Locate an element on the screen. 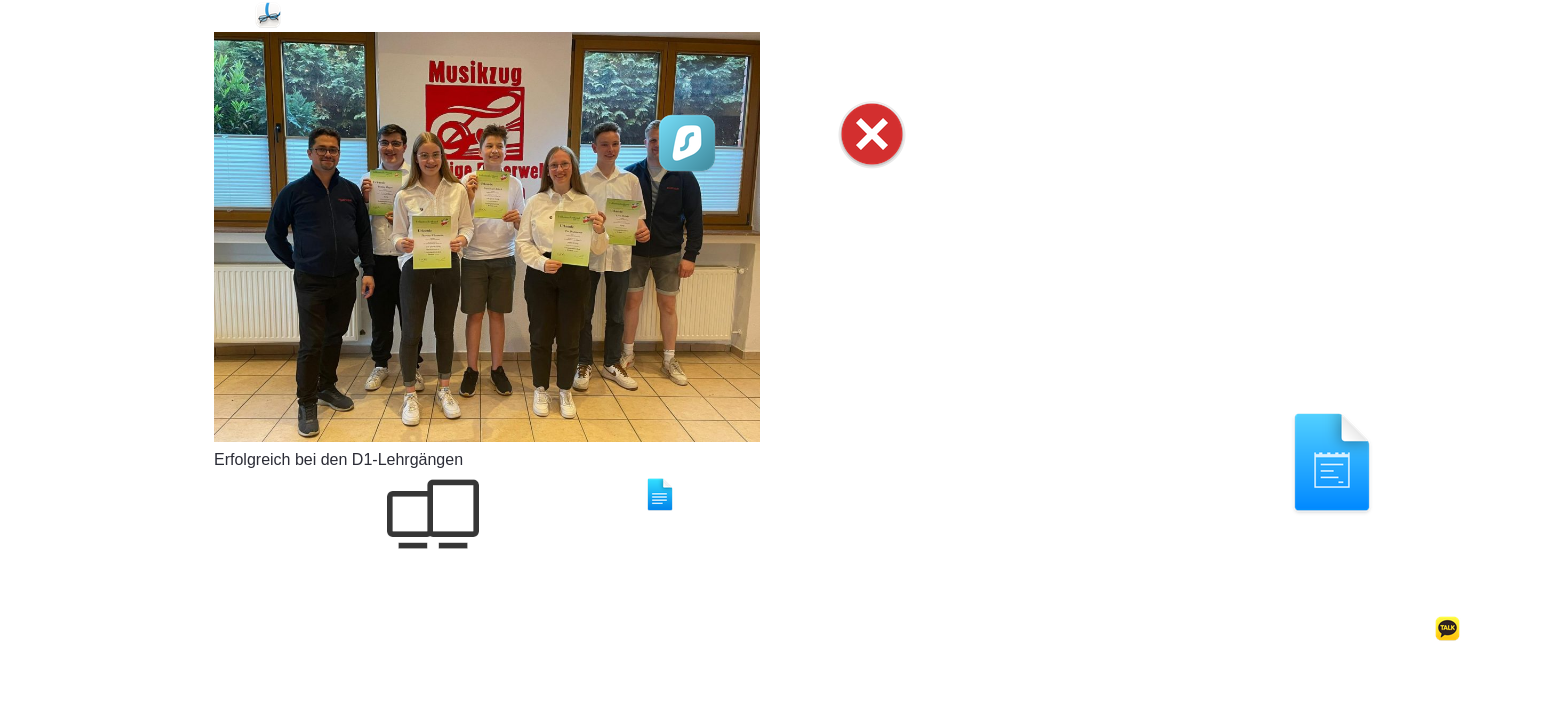  open surfshark vpn app is located at coordinates (687, 143).